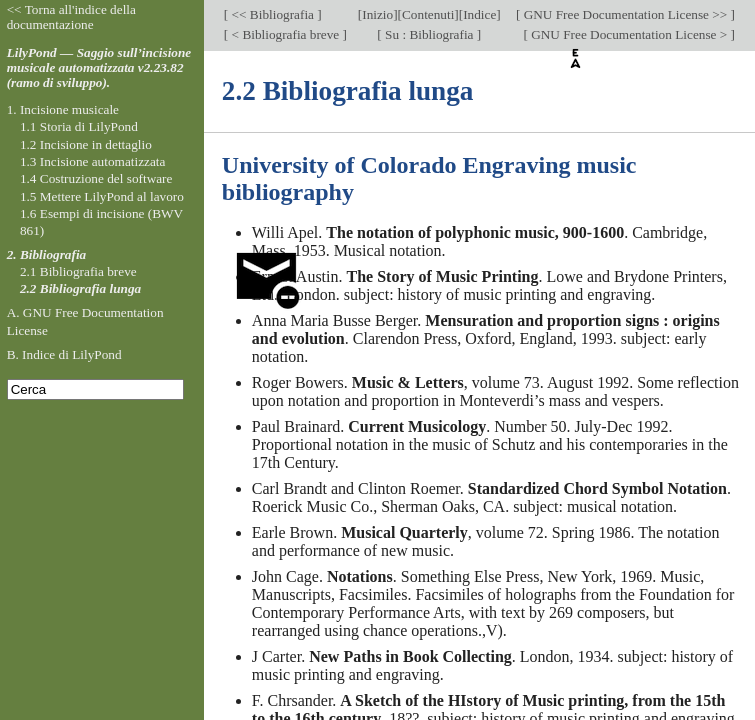  Describe the element at coordinates (266, 282) in the screenshot. I see `unsubscribe from a mailing list` at that location.